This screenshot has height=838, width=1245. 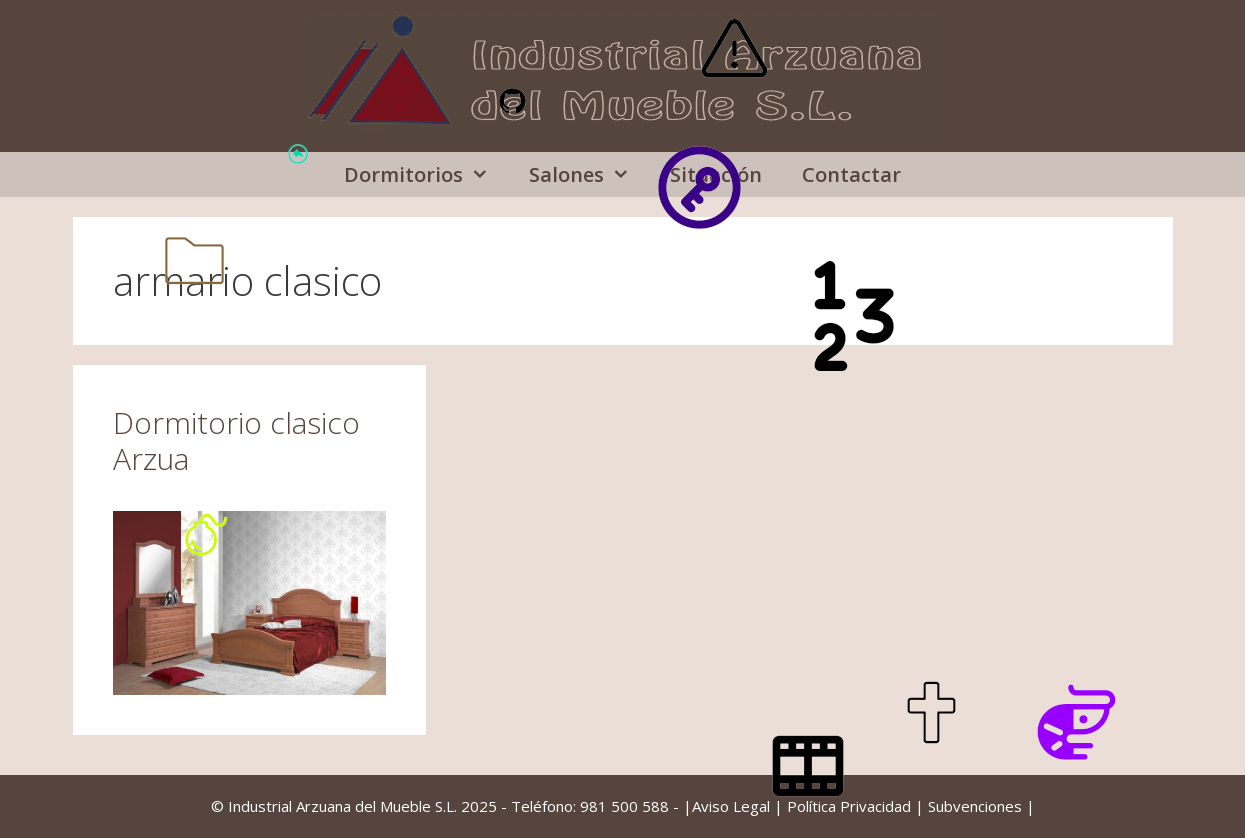 I want to click on view video or film content, so click(x=808, y=766).